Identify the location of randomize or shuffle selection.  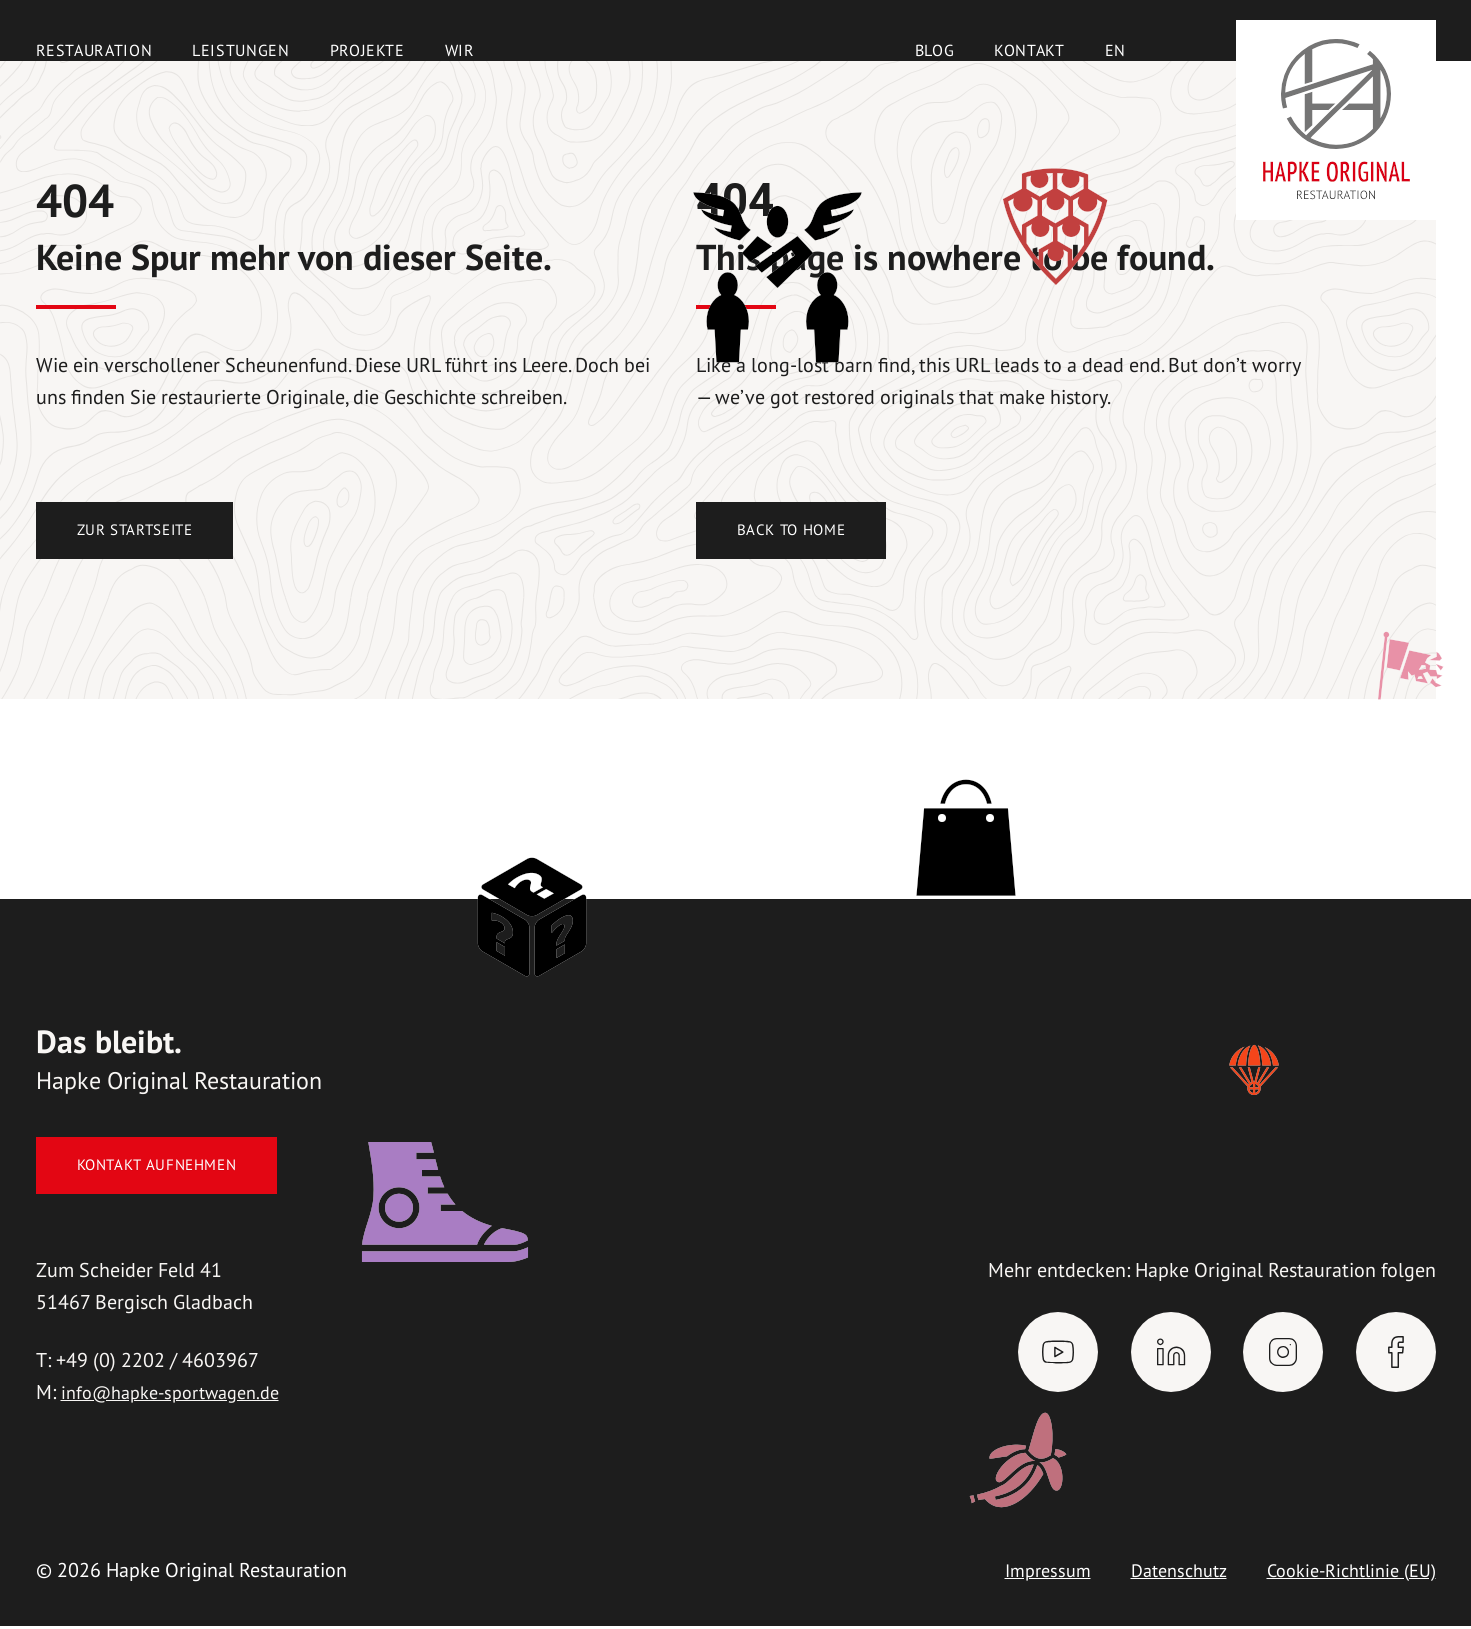
(532, 918).